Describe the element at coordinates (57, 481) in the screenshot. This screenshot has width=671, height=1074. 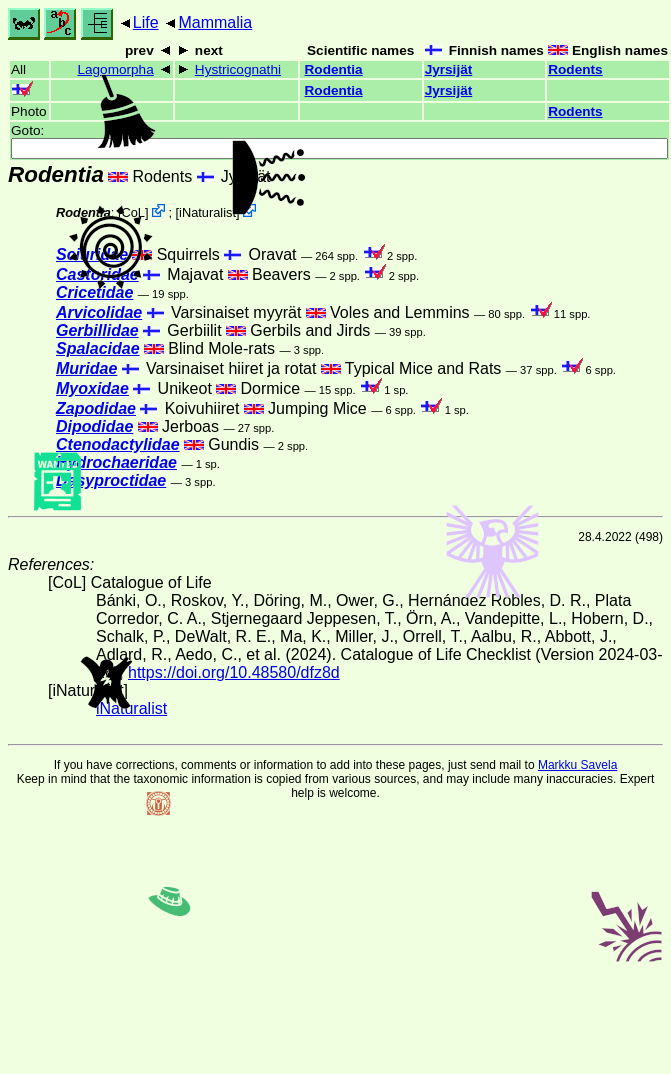
I see `view bounty or wanted poster in game` at that location.